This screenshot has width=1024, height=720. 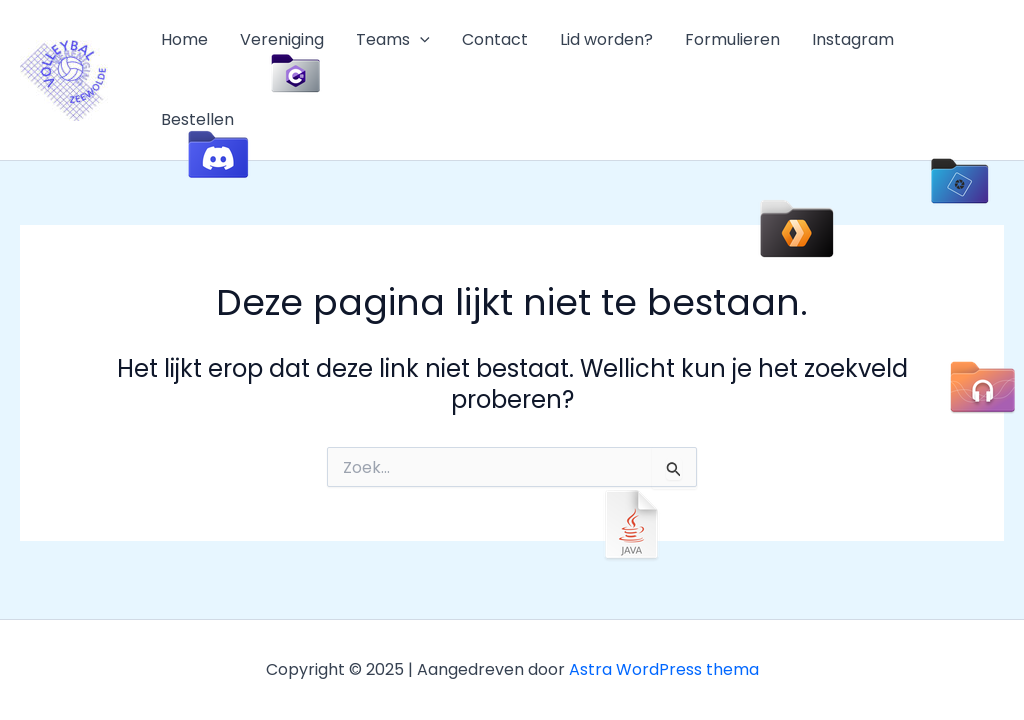 I want to click on folder for discord-related files, so click(x=218, y=156).